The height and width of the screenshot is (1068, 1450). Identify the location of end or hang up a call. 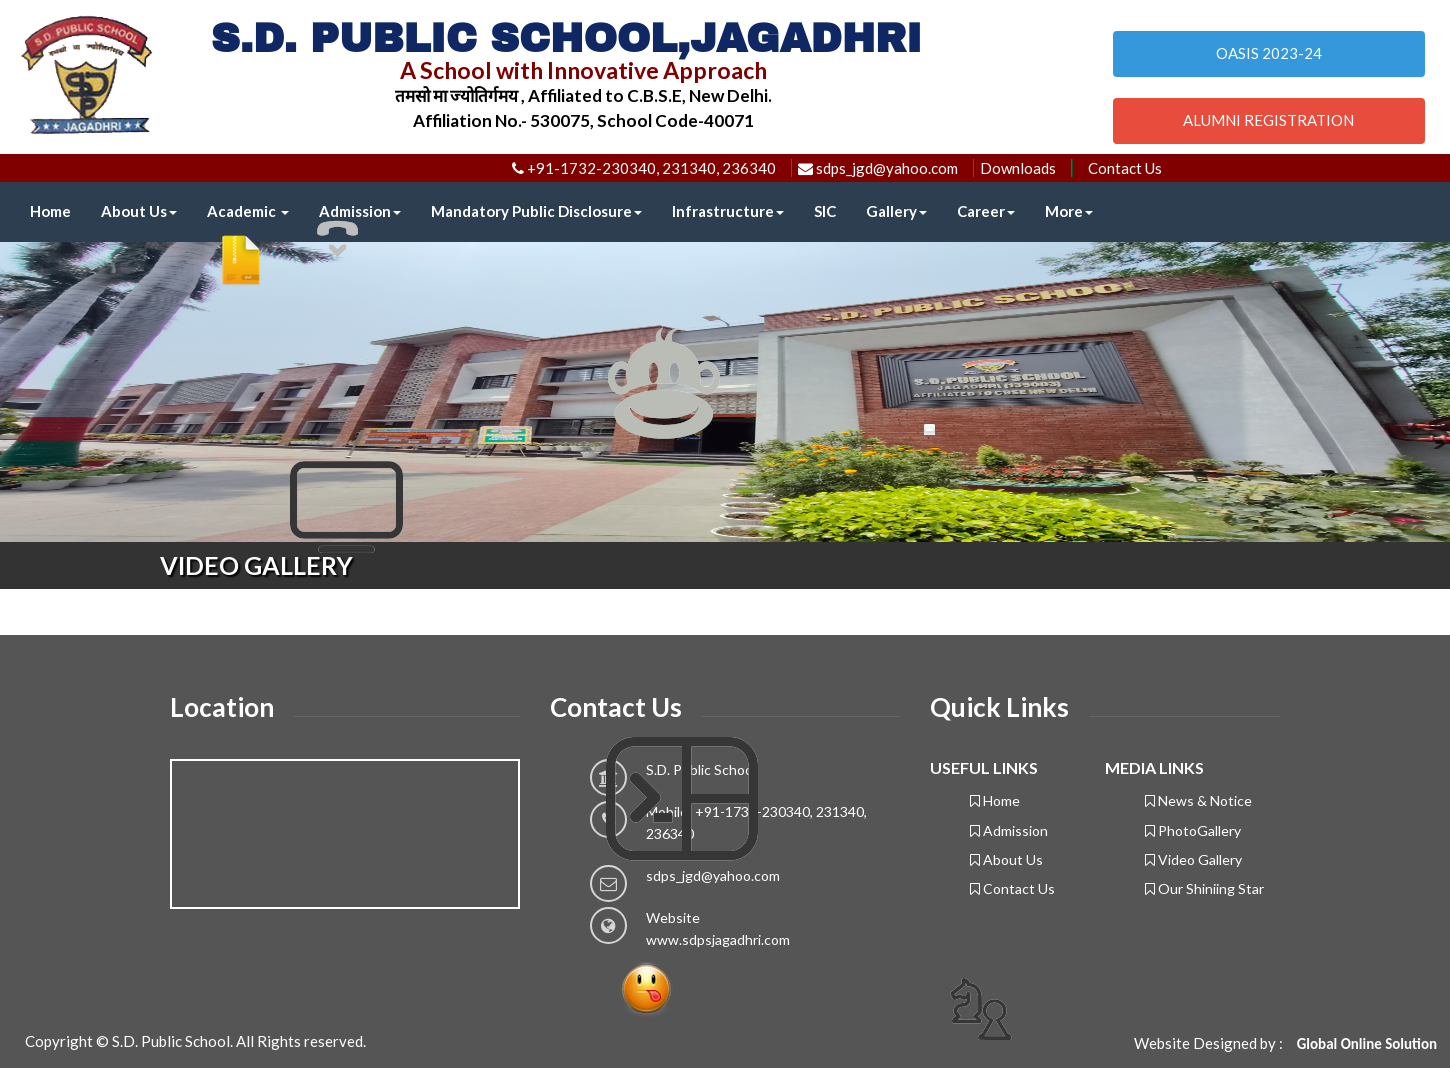
(337, 235).